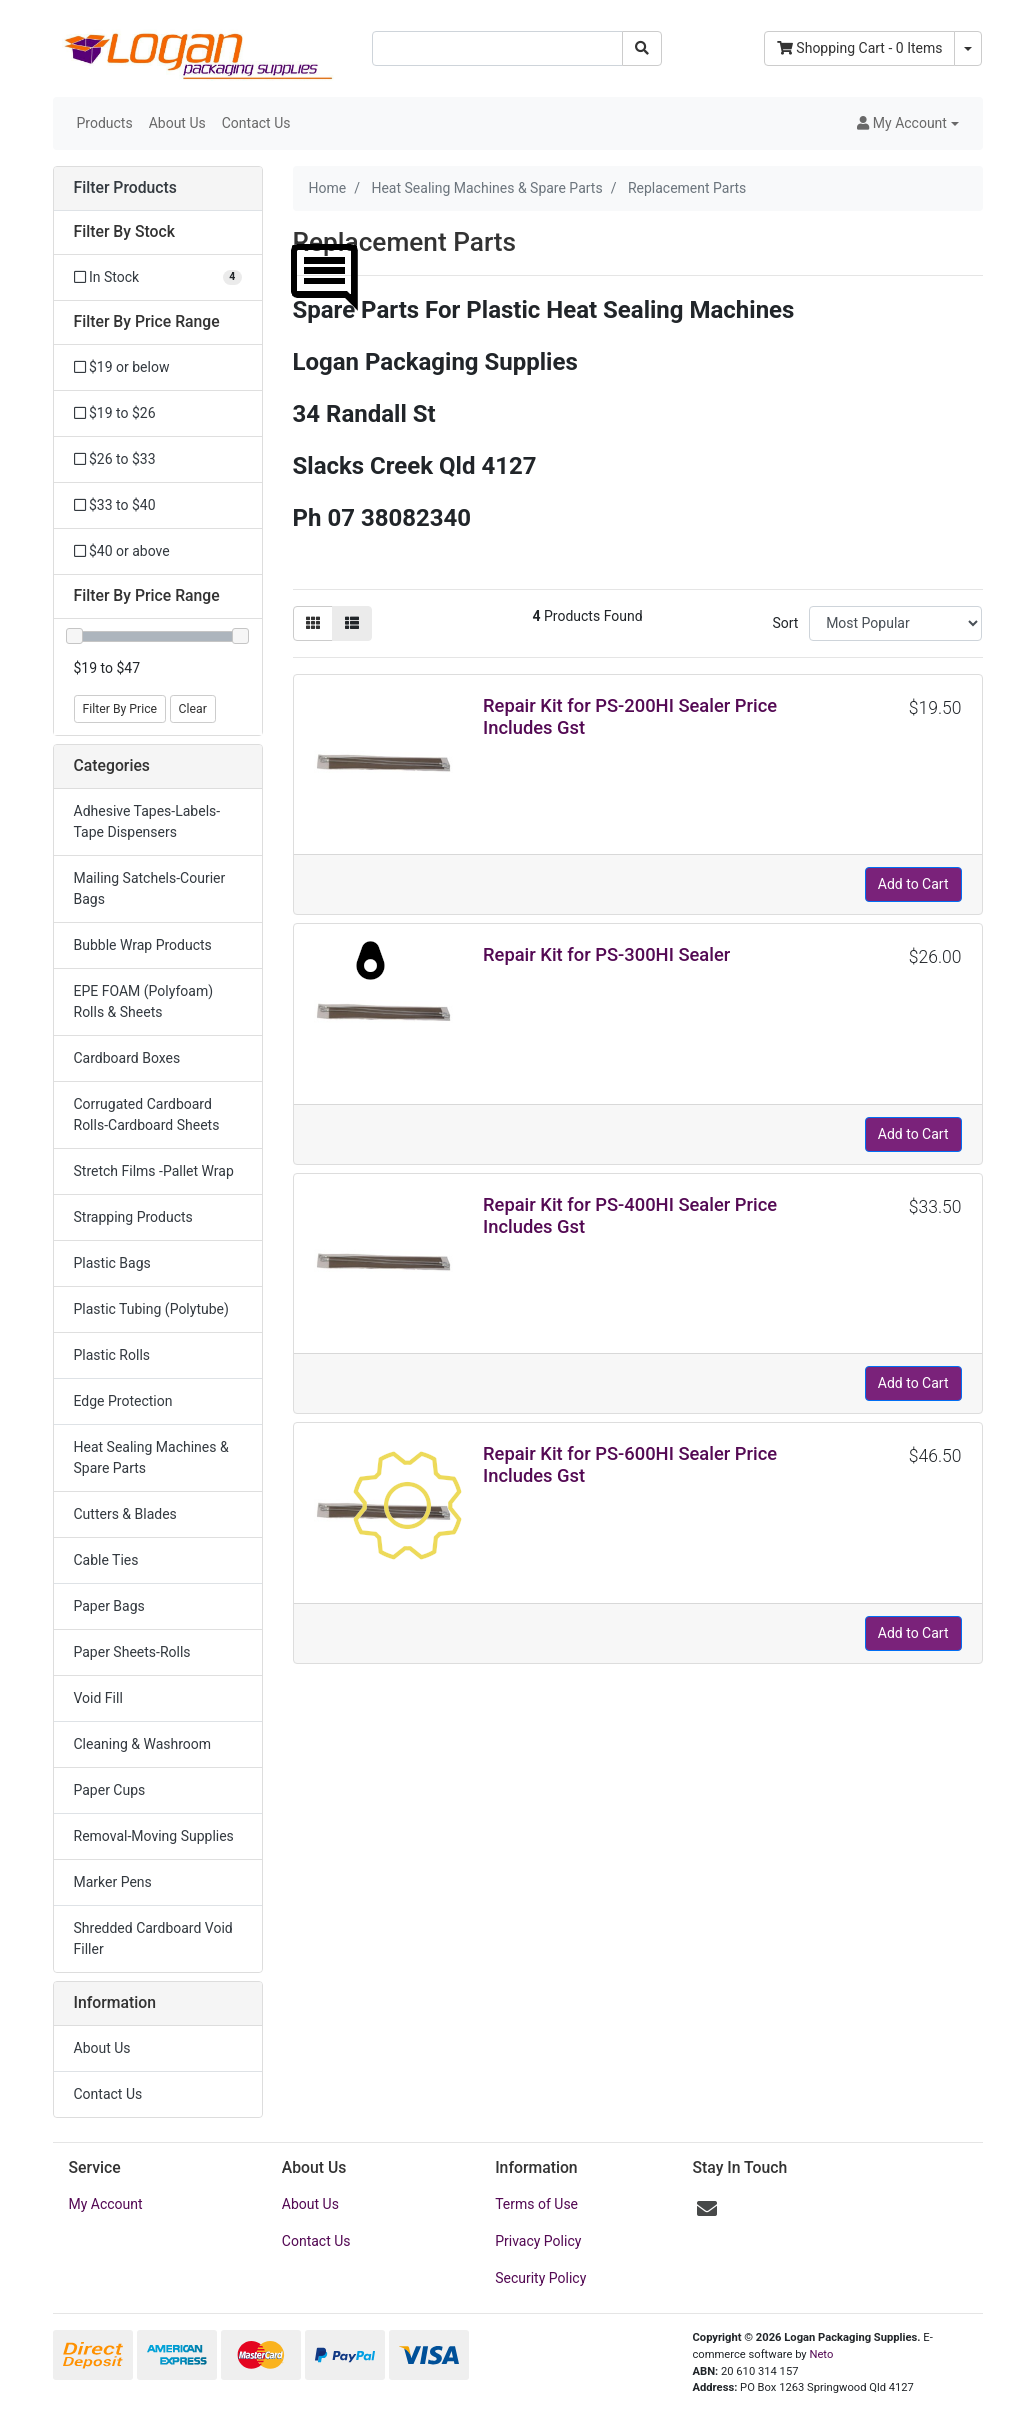 Image resolution: width=1035 pixels, height=2413 pixels. Describe the element at coordinates (370, 960) in the screenshot. I see `indicates vegetarian or vegan food options` at that location.